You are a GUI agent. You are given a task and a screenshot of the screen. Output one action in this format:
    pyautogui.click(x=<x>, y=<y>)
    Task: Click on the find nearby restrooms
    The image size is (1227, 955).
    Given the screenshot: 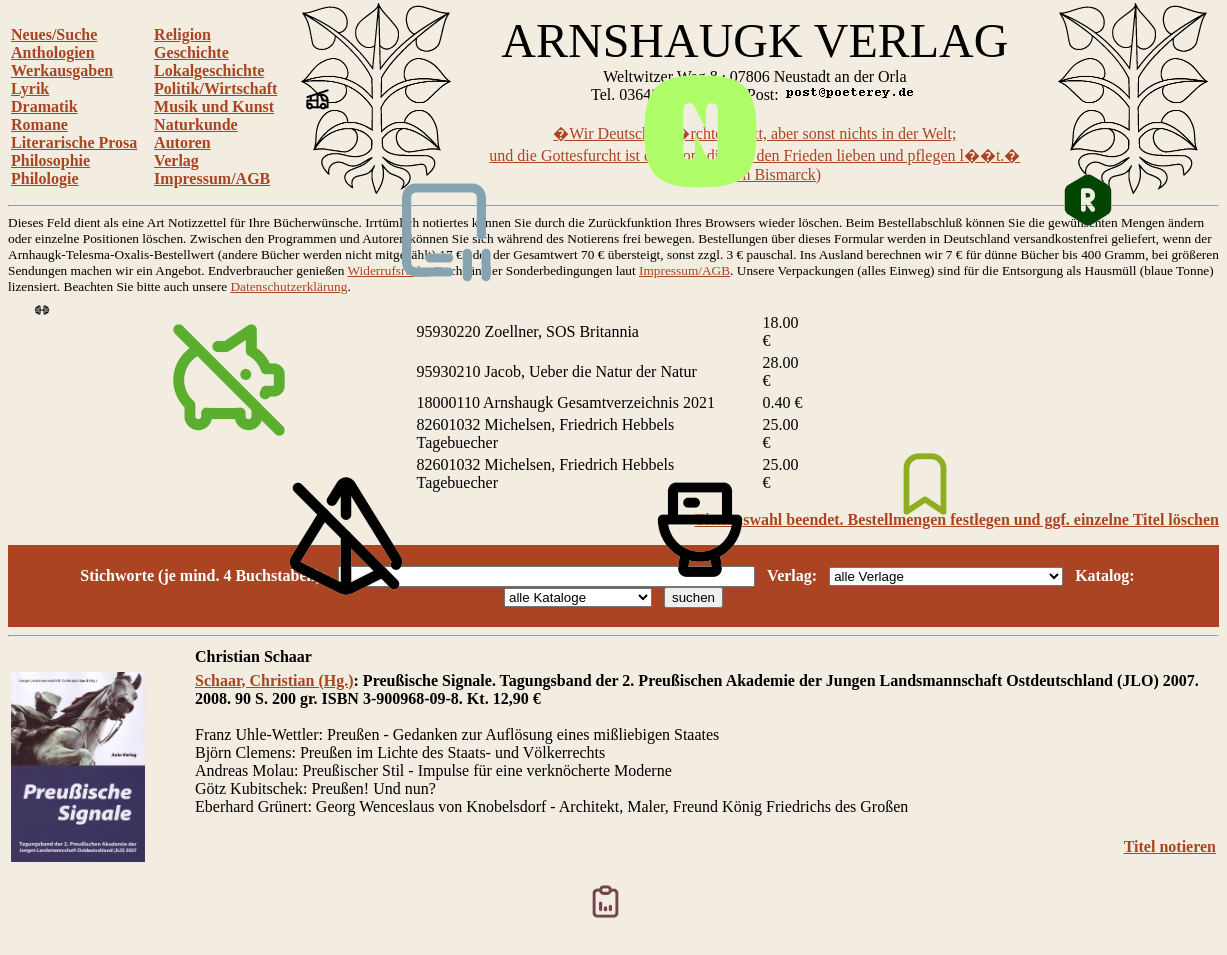 What is the action you would take?
    pyautogui.click(x=700, y=528)
    